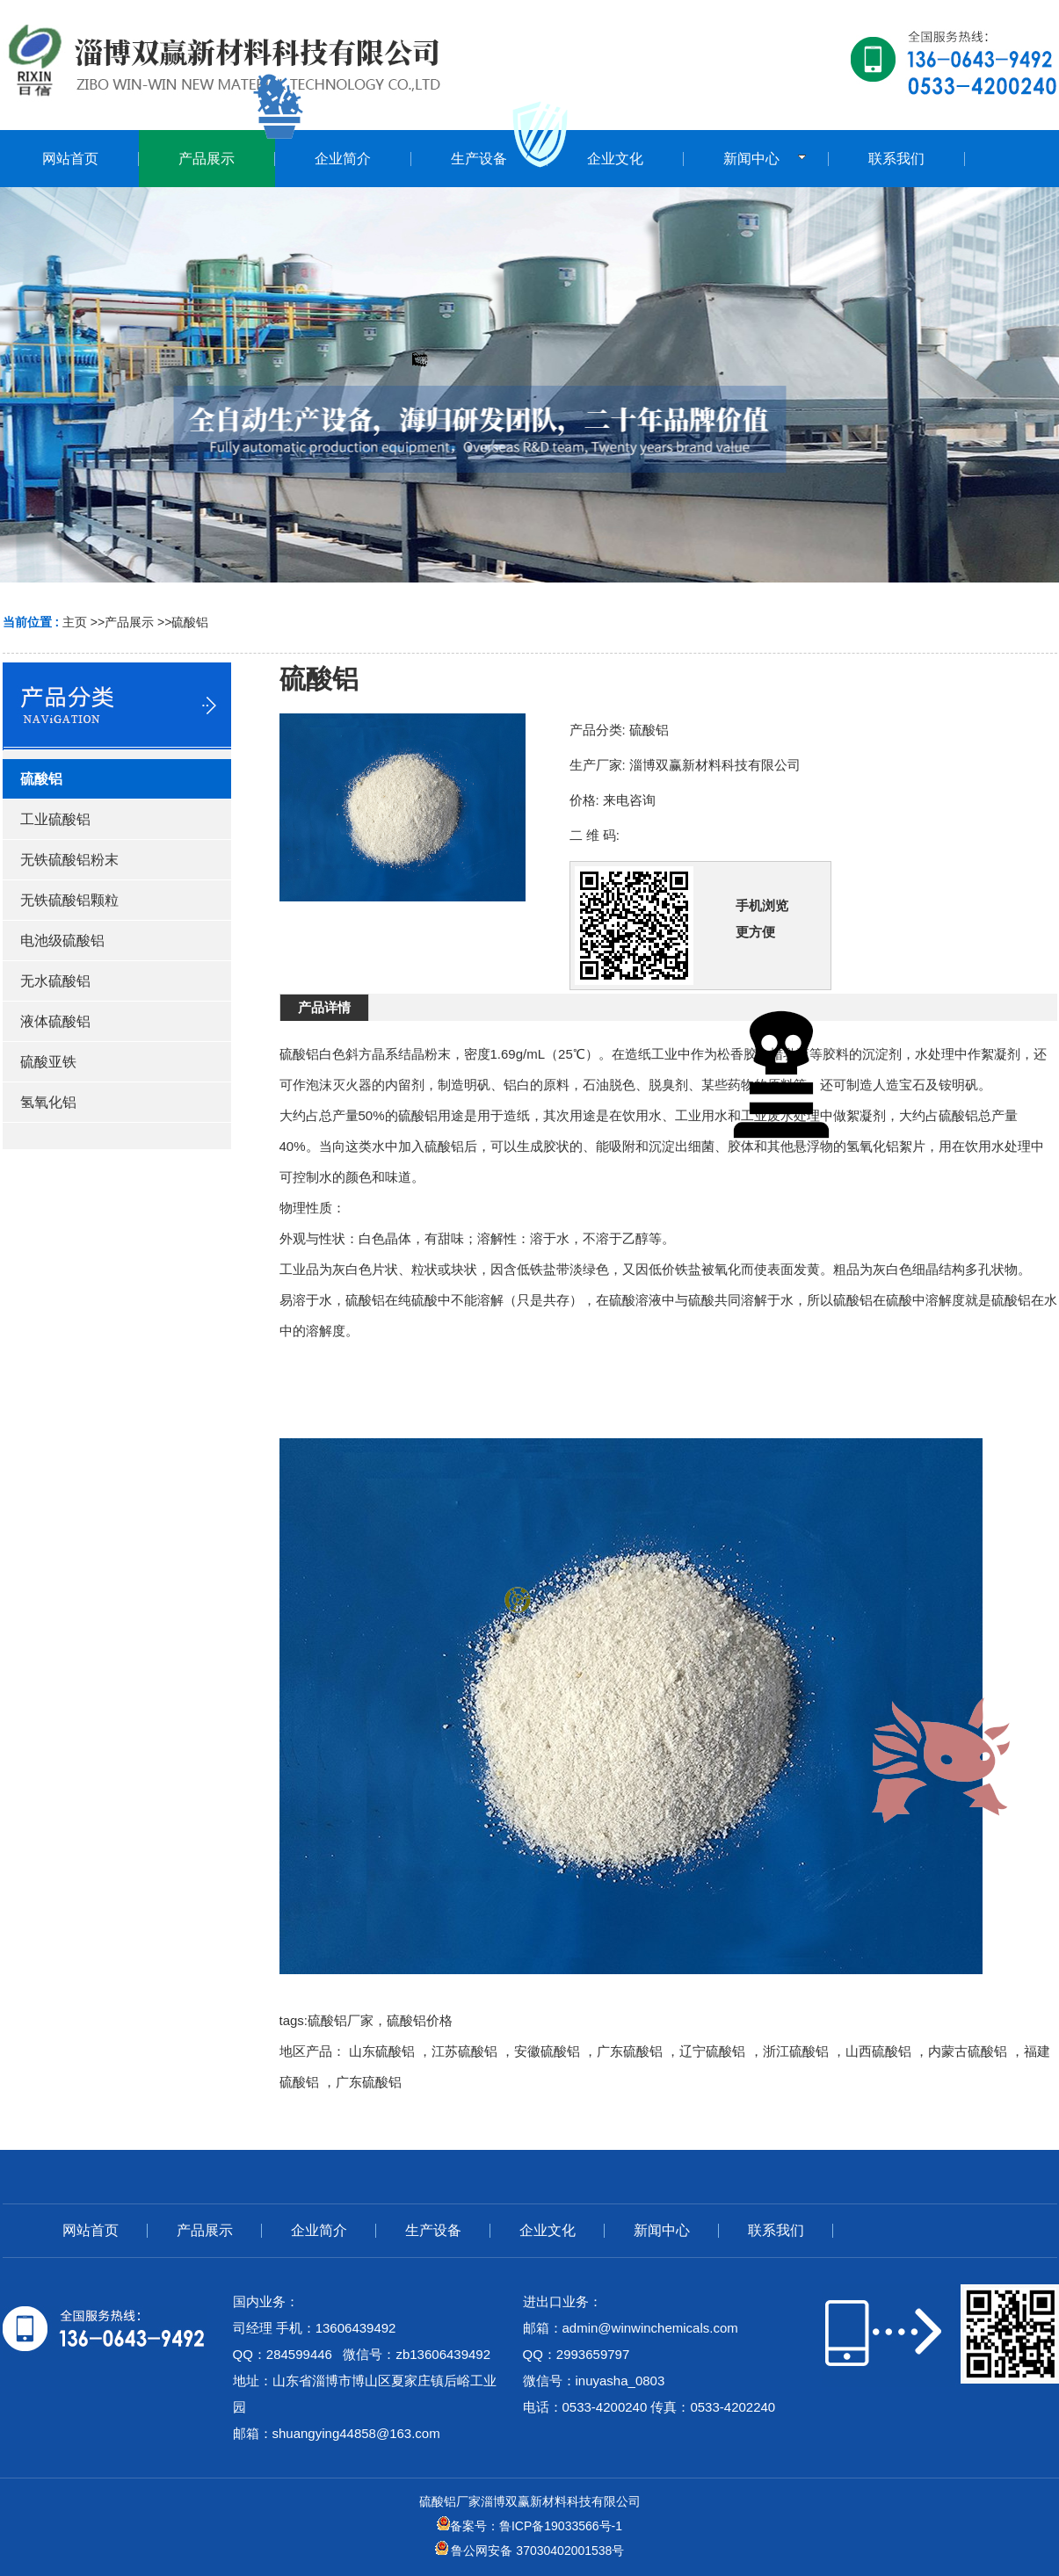 Image resolution: width=1059 pixels, height=2576 pixels. I want to click on indicates a telefrag kill in-game, so click(781, 1075).